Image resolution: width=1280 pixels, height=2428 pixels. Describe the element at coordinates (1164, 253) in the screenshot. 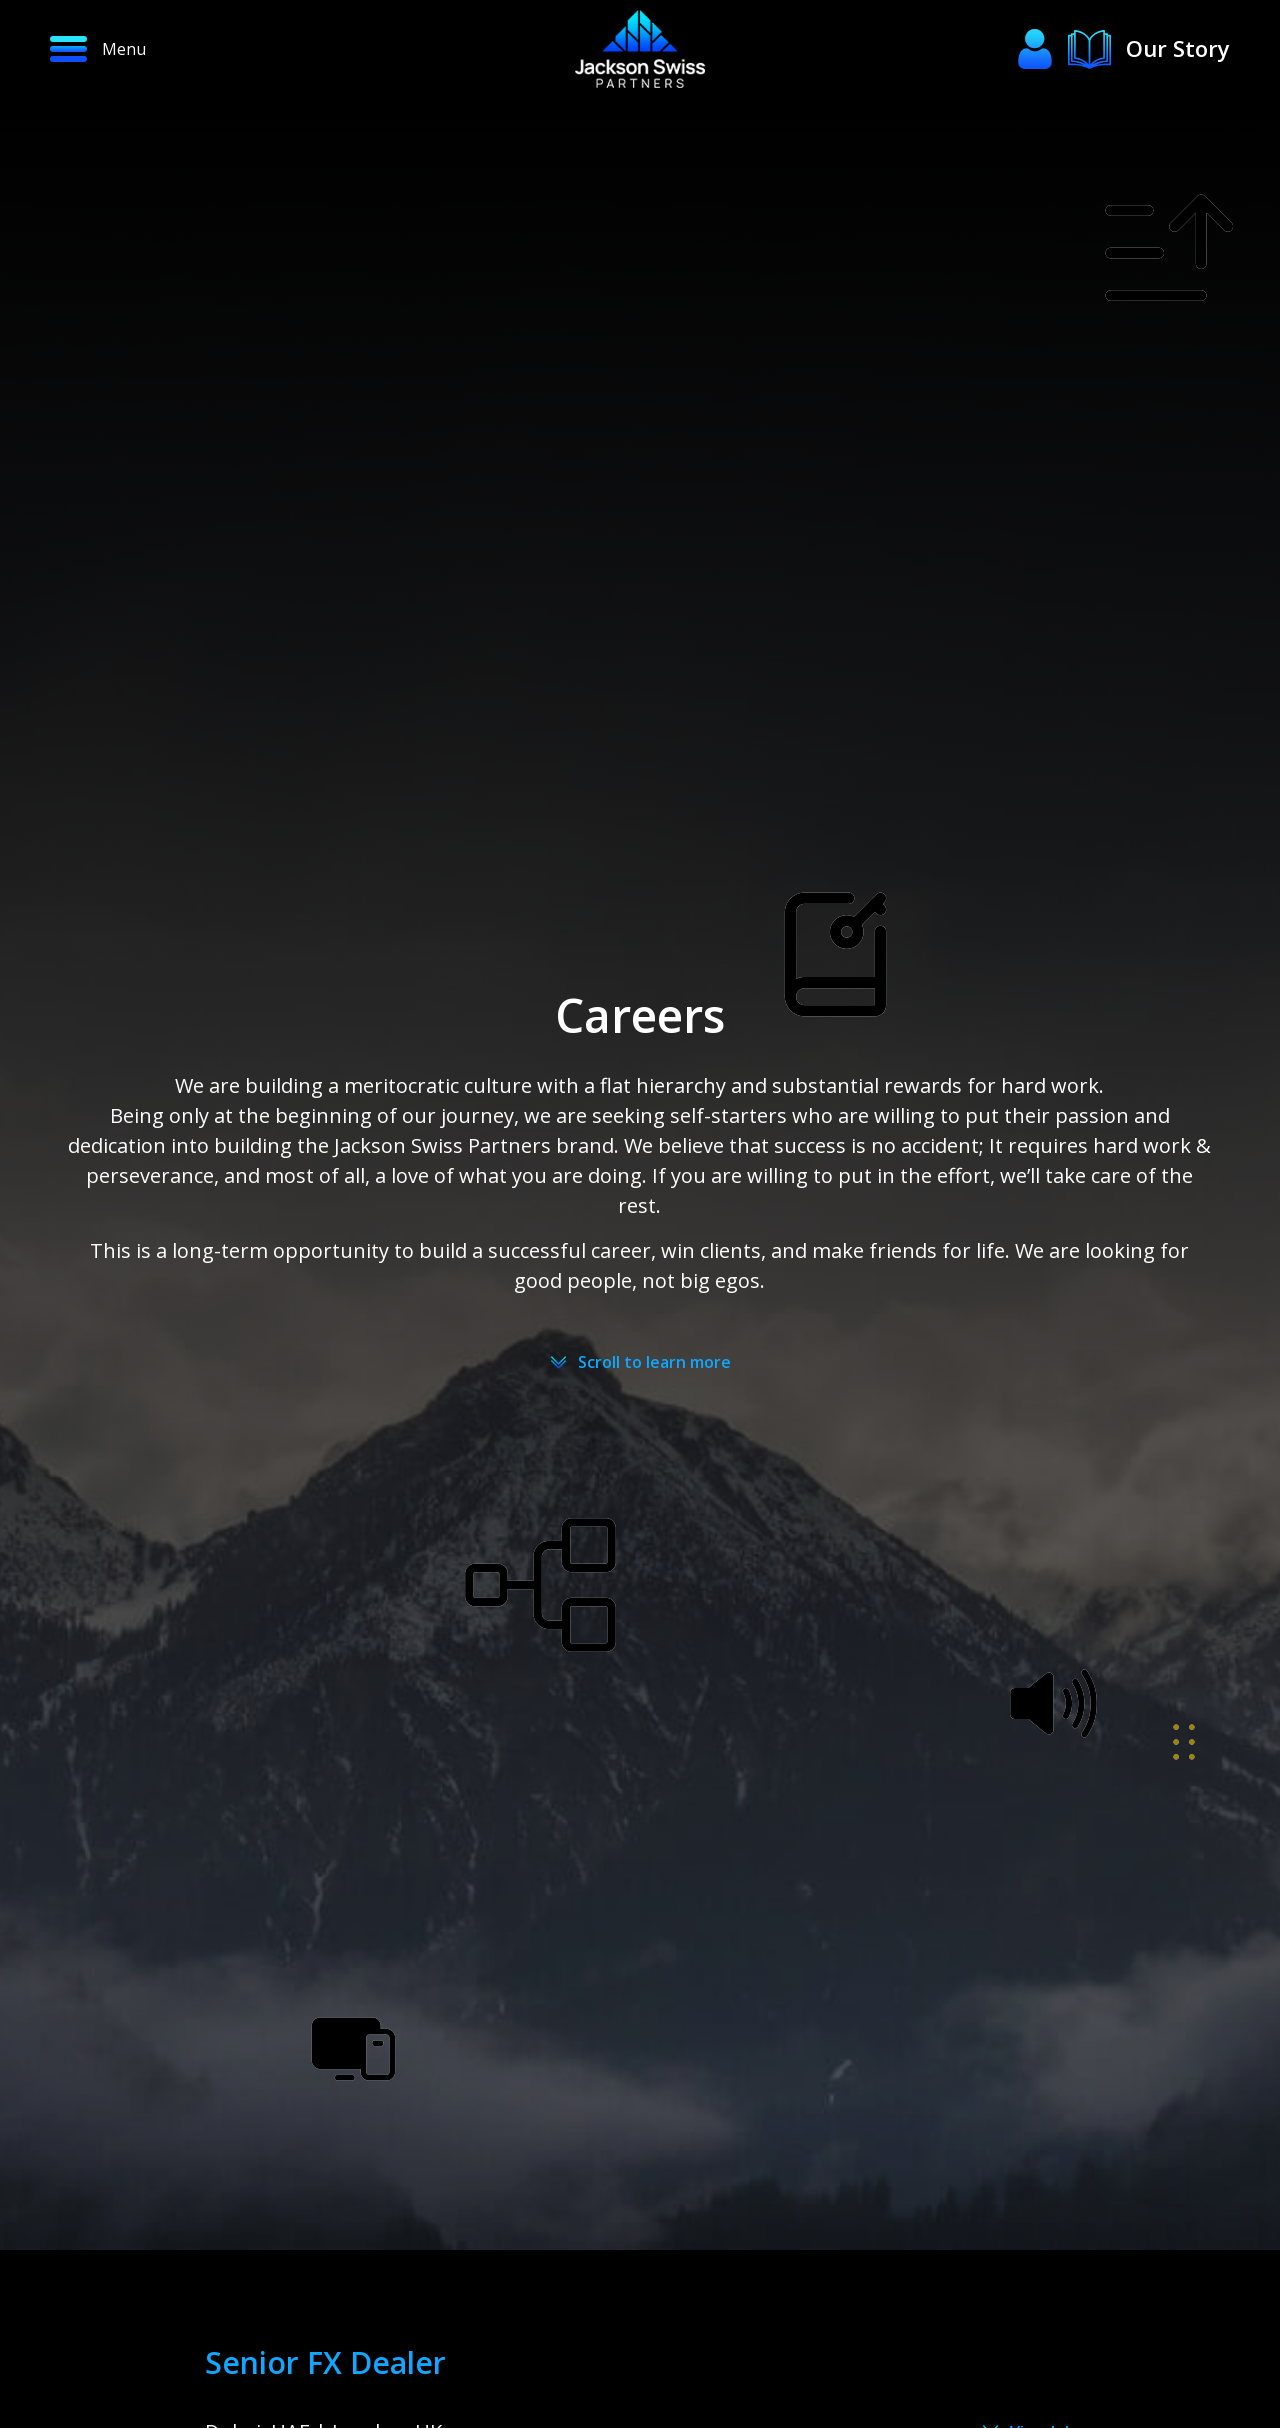

I see `sort items in descending order` at that location.